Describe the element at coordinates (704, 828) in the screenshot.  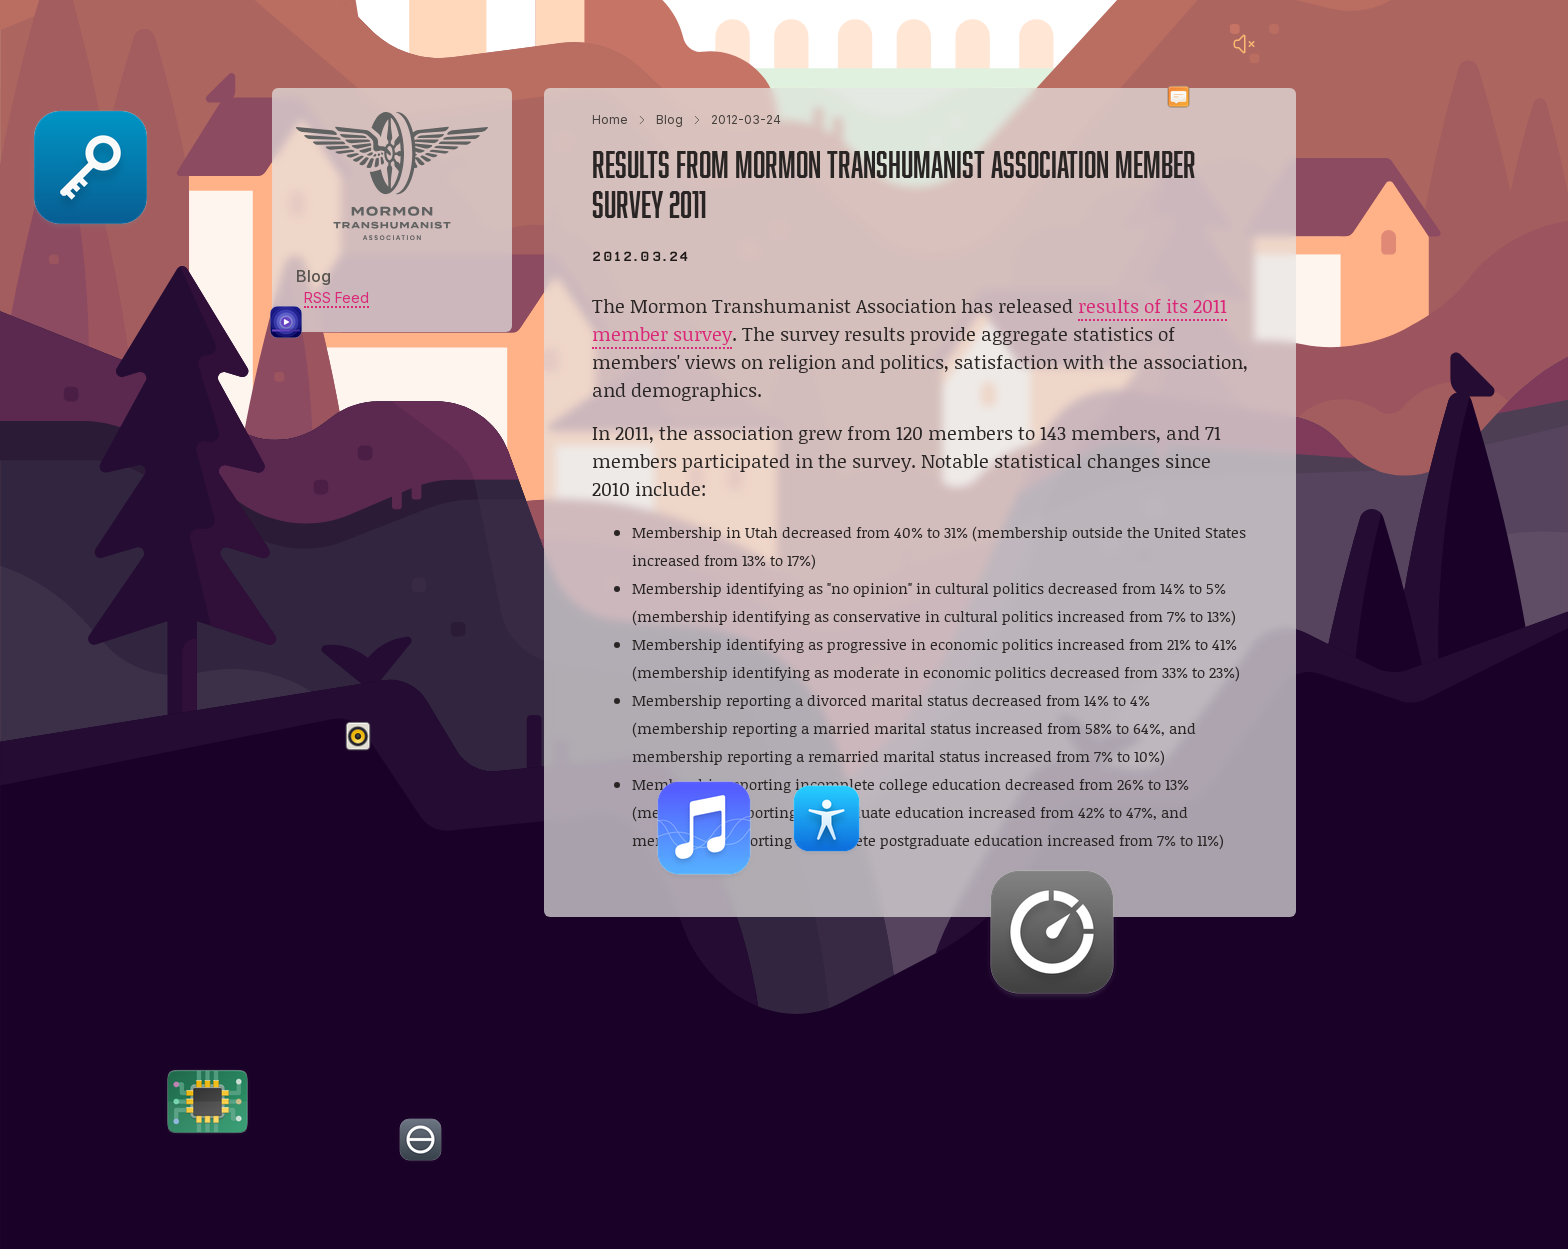
I see `open audacity audio editor` at that location.